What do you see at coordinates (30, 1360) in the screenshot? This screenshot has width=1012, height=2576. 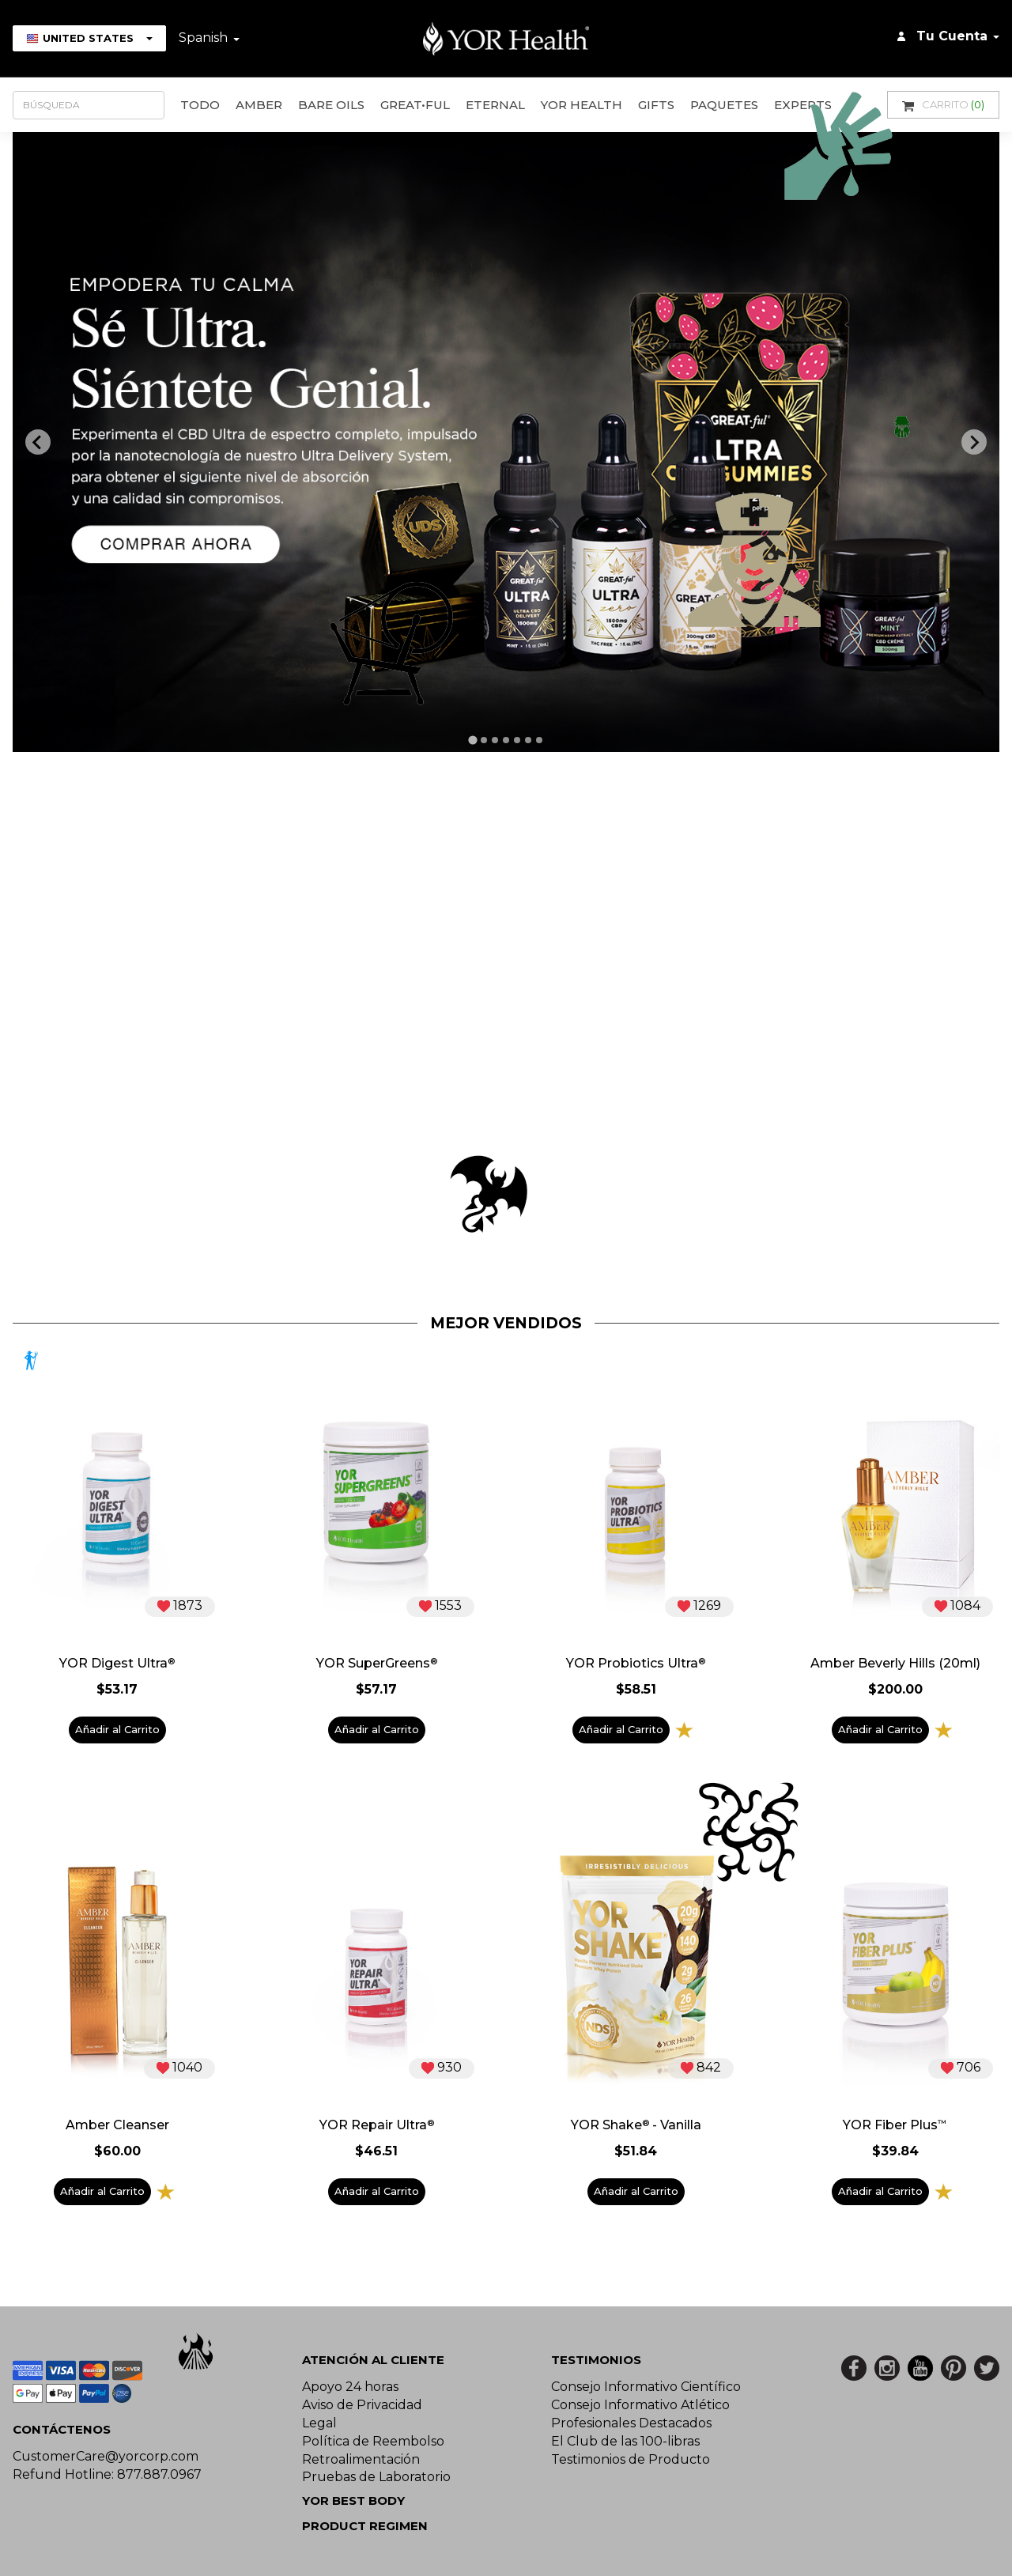 I see `select farmer character class` at bounding box center [30, 1360].